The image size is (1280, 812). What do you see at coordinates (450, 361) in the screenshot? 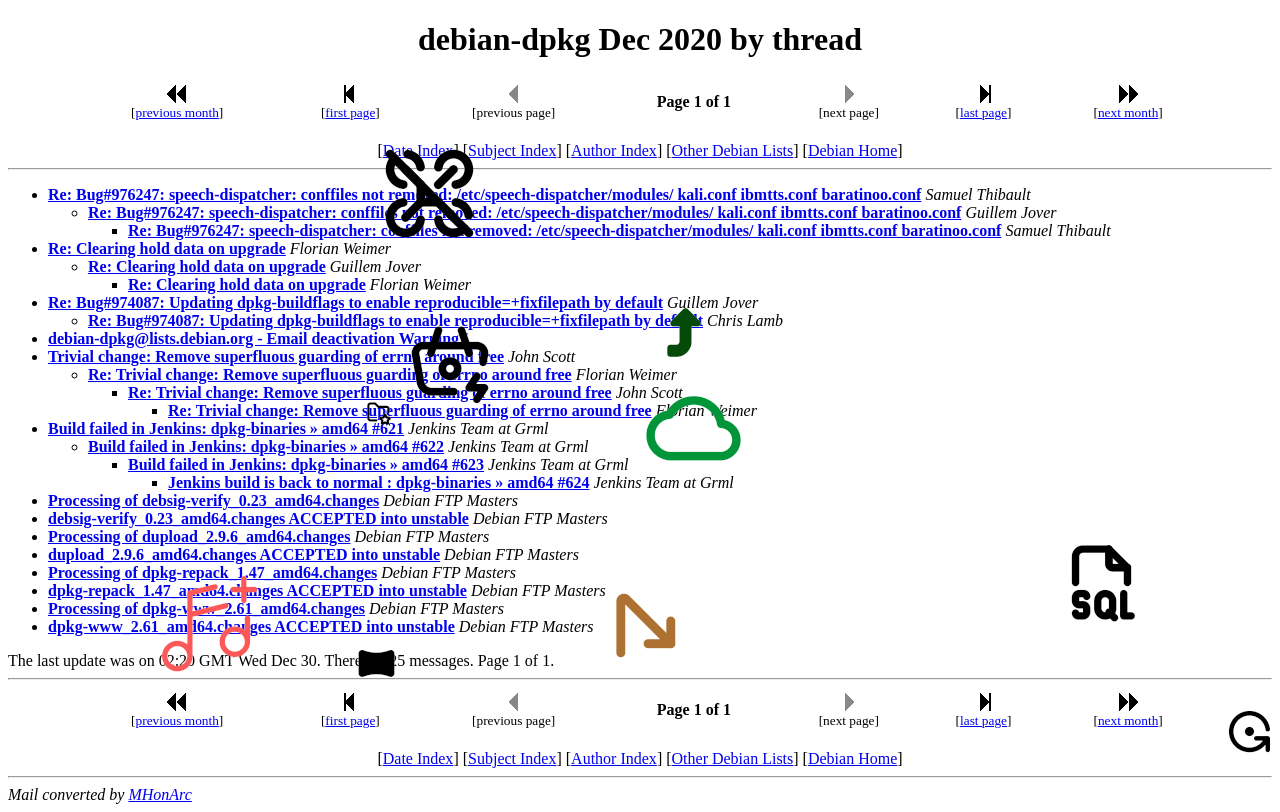
I see `quick purchase or express checkout` at bounding box center [450, 361].